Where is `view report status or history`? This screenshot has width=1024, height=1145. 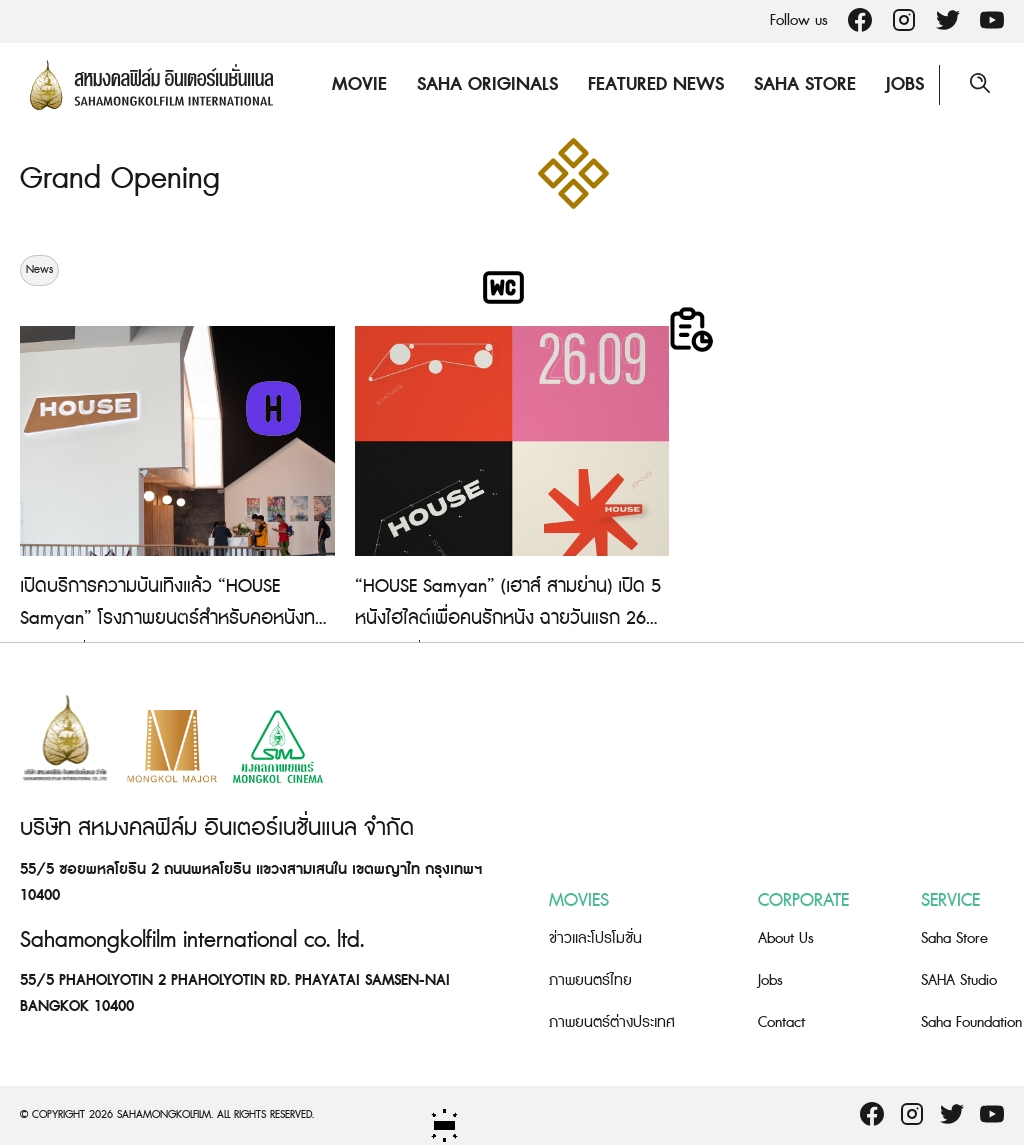
view report status or history is located at coordinates (689, 328).